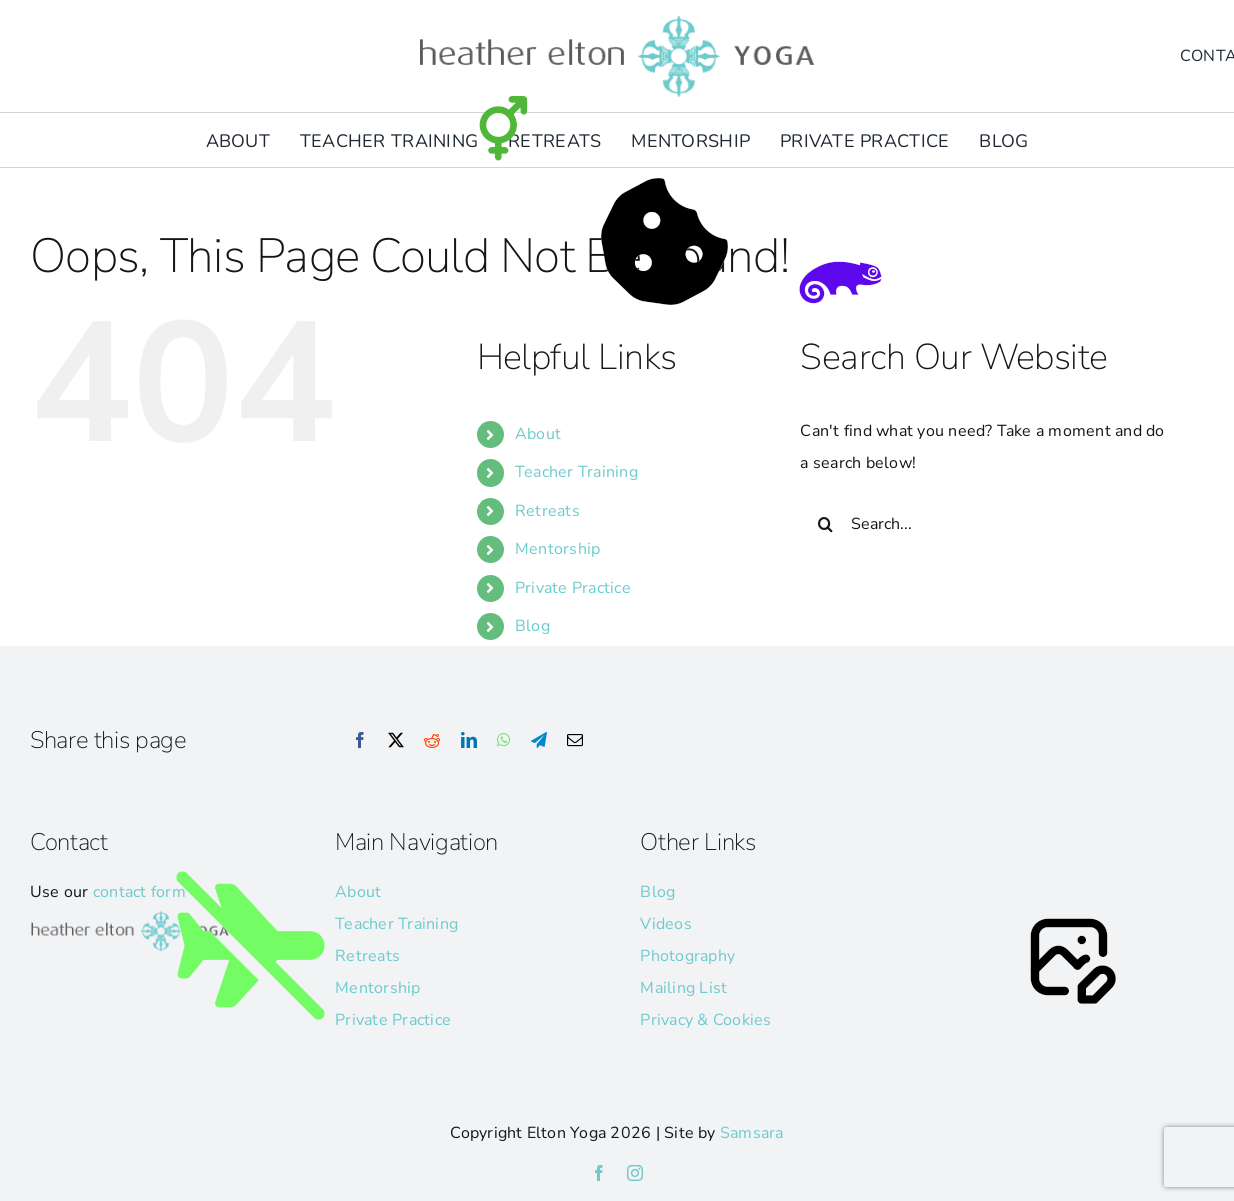 The width and height of the screenshot is (1234, 1201). I want to click on openSUSE Linux distribution logo, so click(840, 282).